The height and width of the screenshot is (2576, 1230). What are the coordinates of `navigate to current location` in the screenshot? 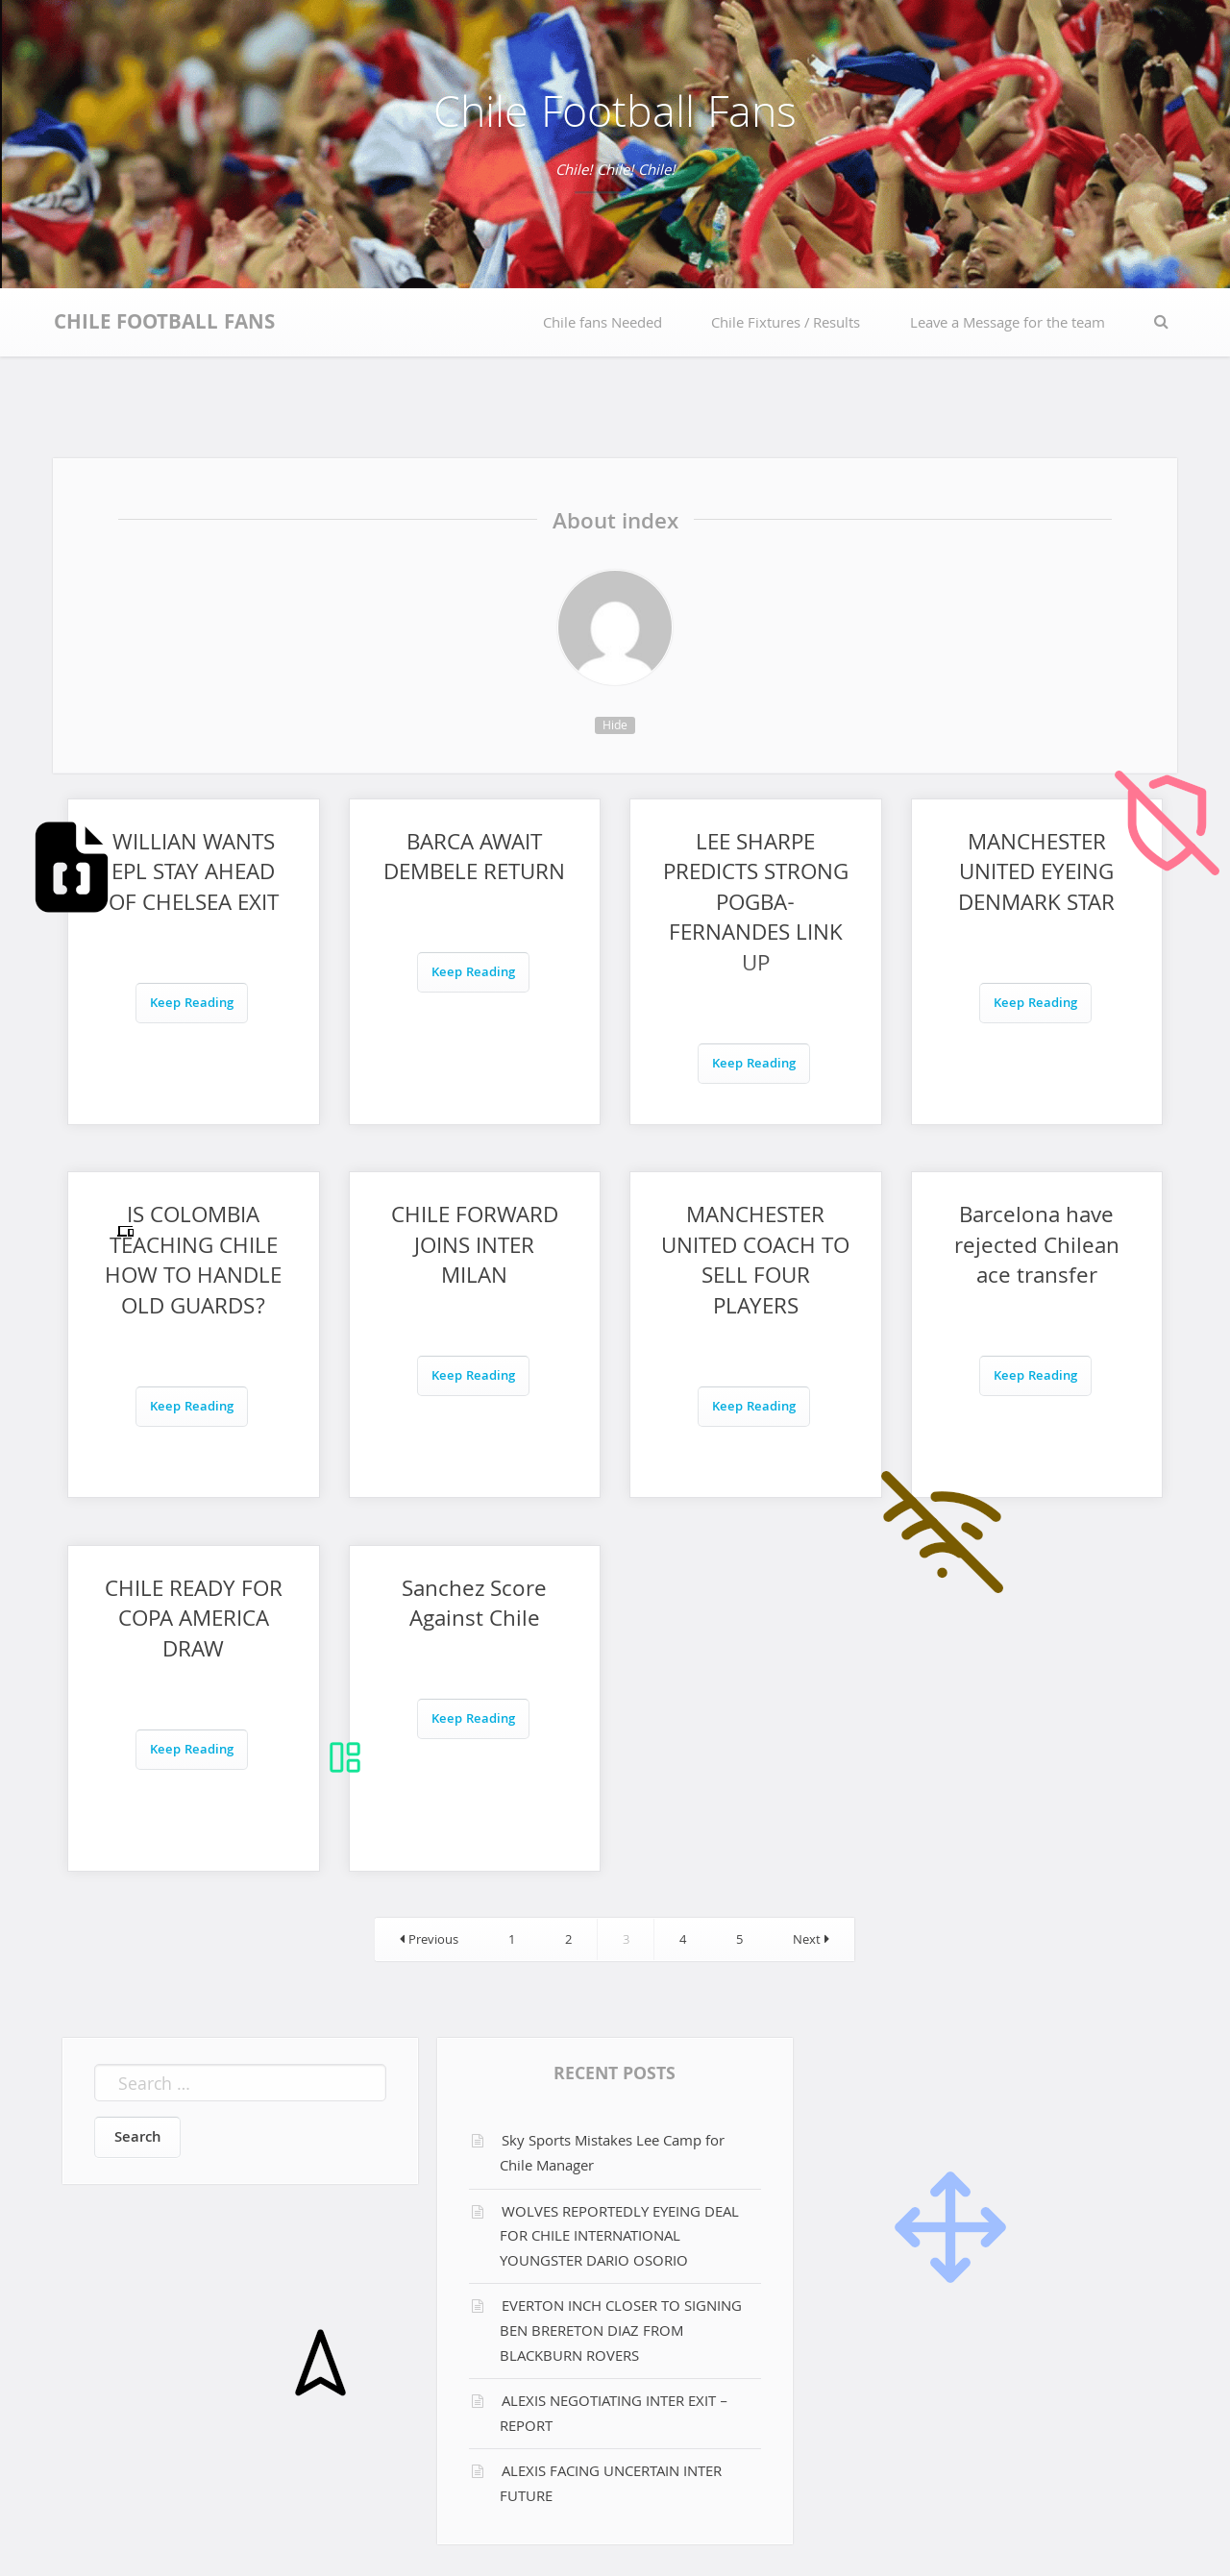 It's located at (320, 2364).